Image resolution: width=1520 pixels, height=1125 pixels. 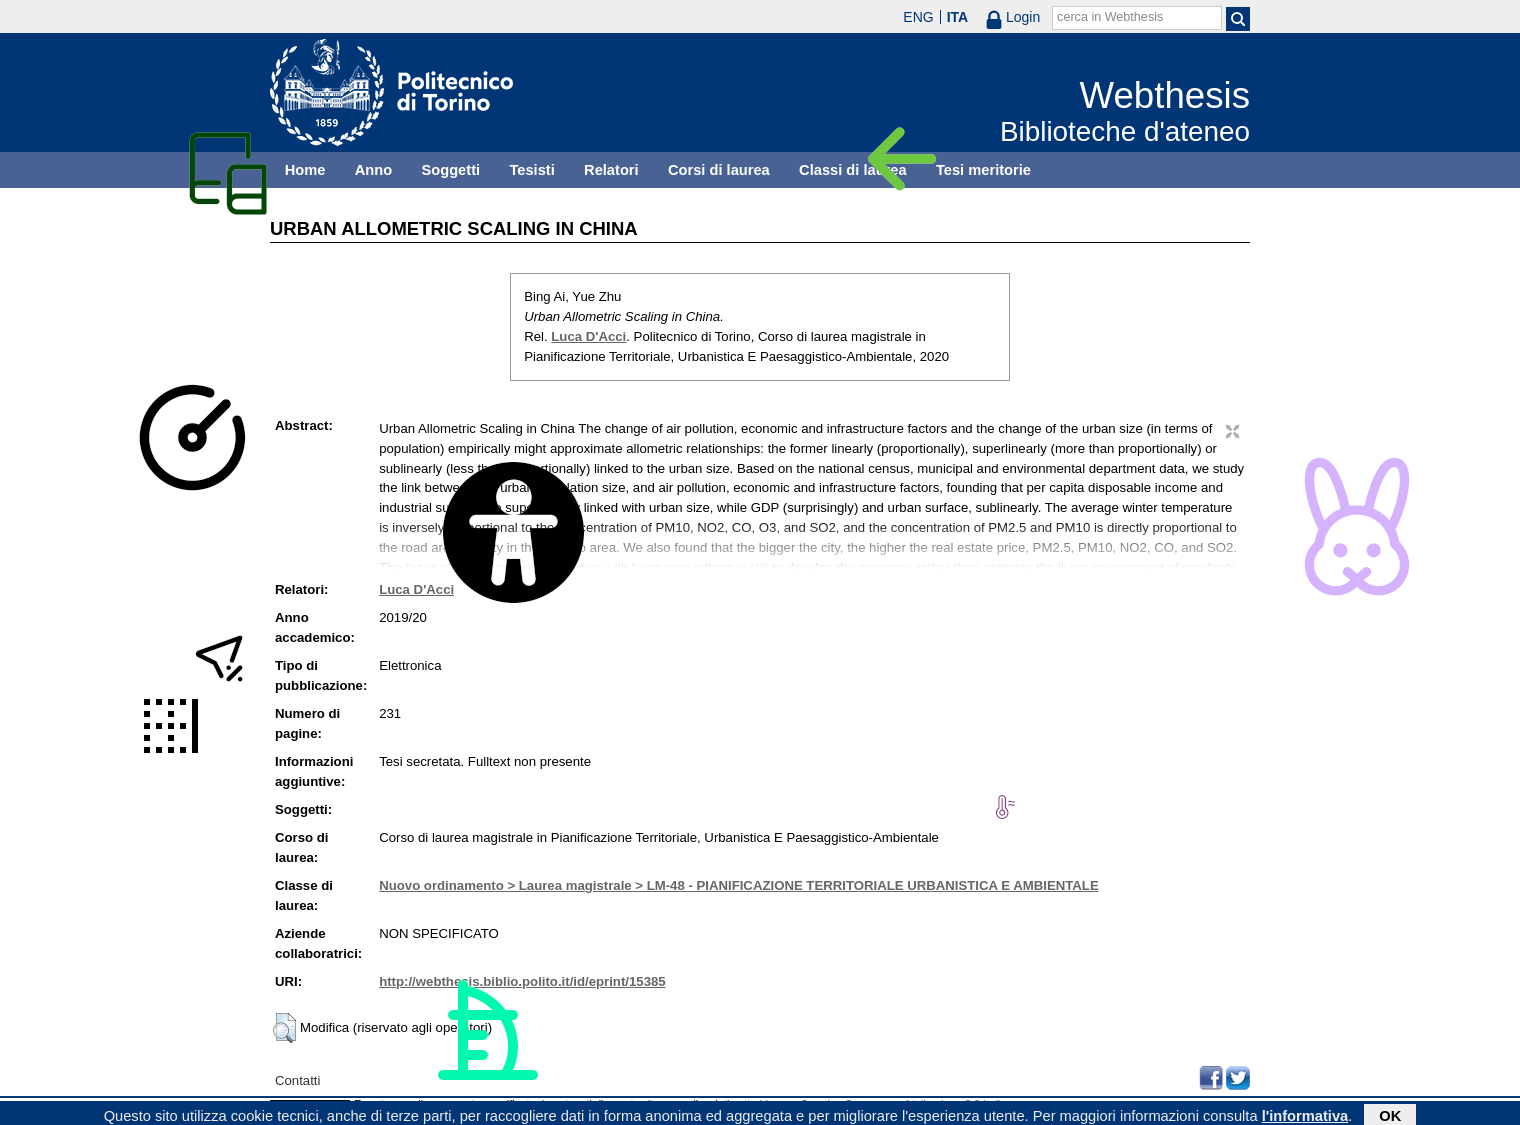 What do you see at coordinates (225, 173) in the screenshot?
I see `clone or duplicate a repository` at bounding box center [225, 173].